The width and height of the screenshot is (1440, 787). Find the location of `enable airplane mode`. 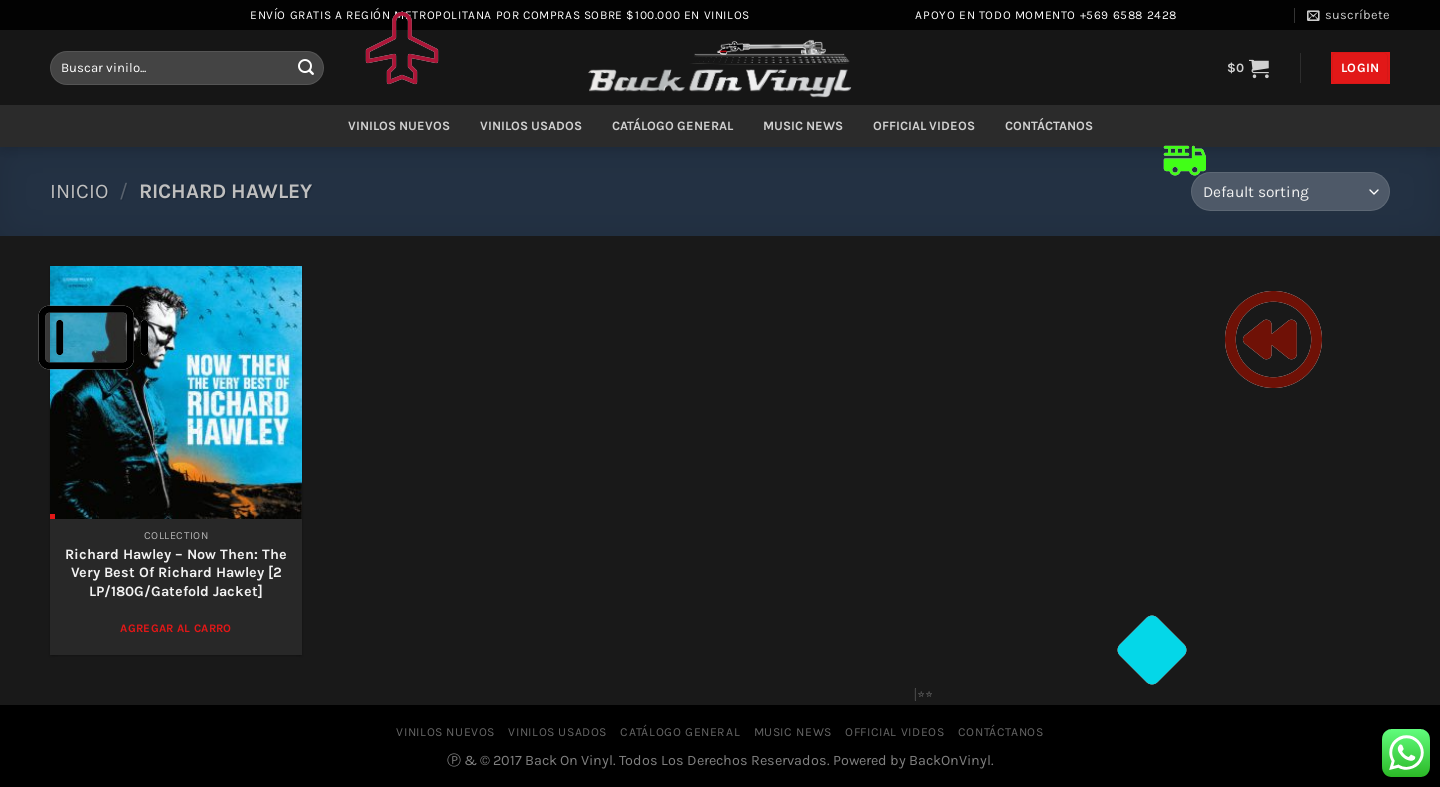

enable airplane mode is located at coordinates (402, 48).